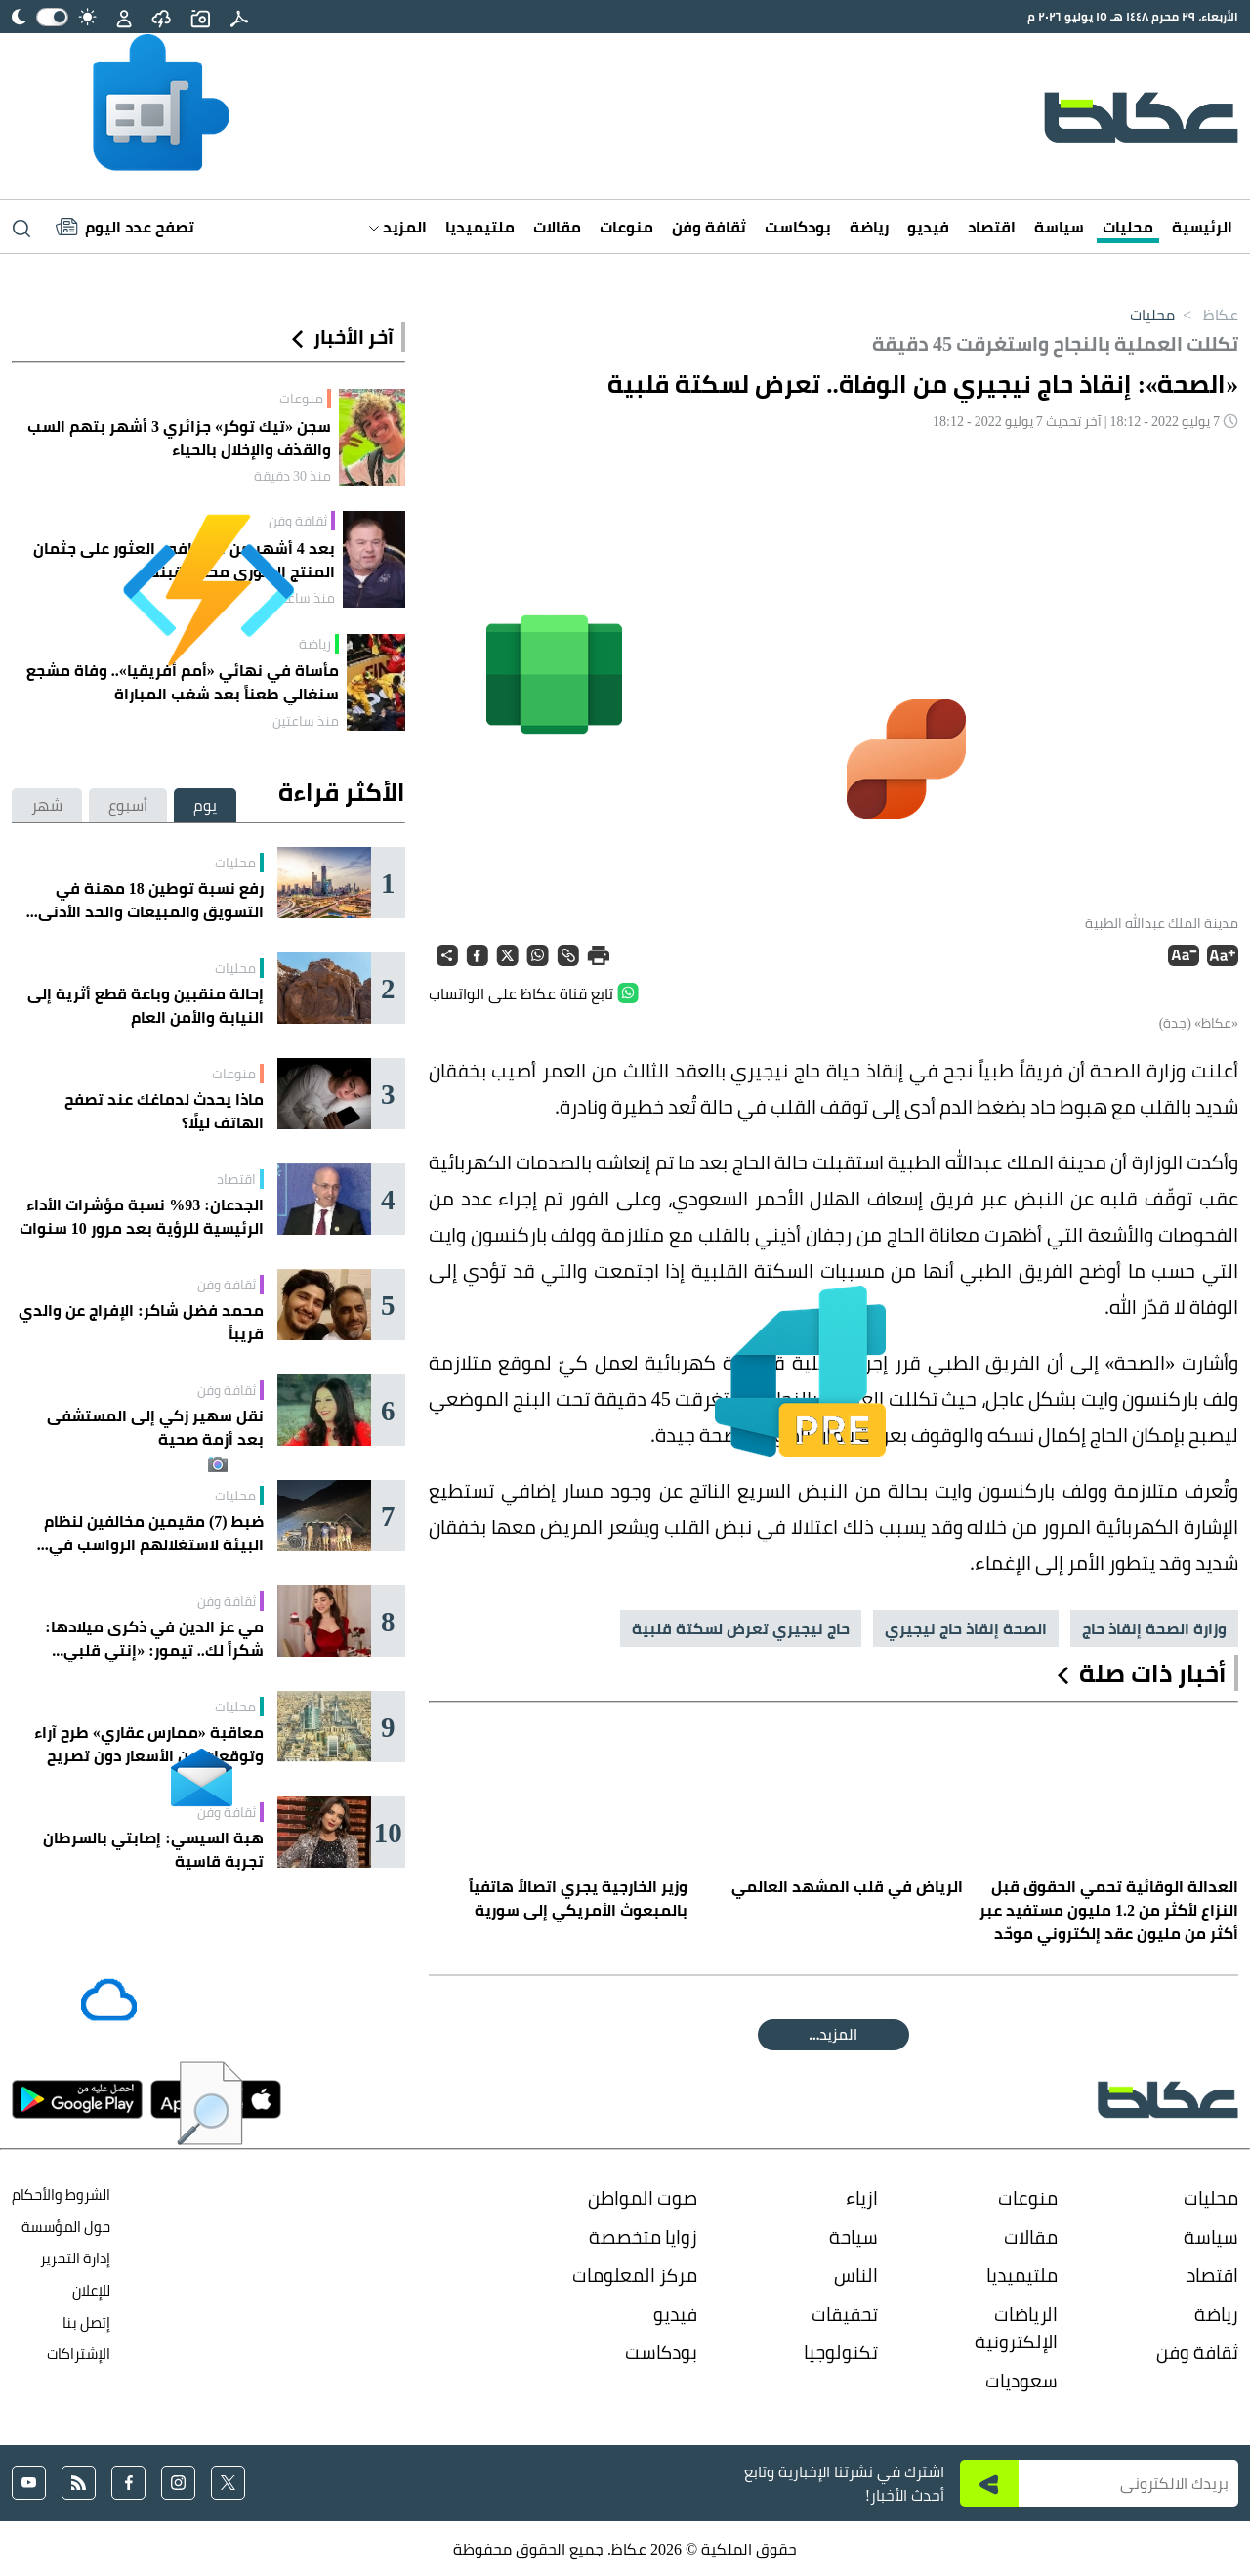 The height and width of the screenshot is (2576, 1250). I want to click on open microsoft power apps, so click(906, 759).